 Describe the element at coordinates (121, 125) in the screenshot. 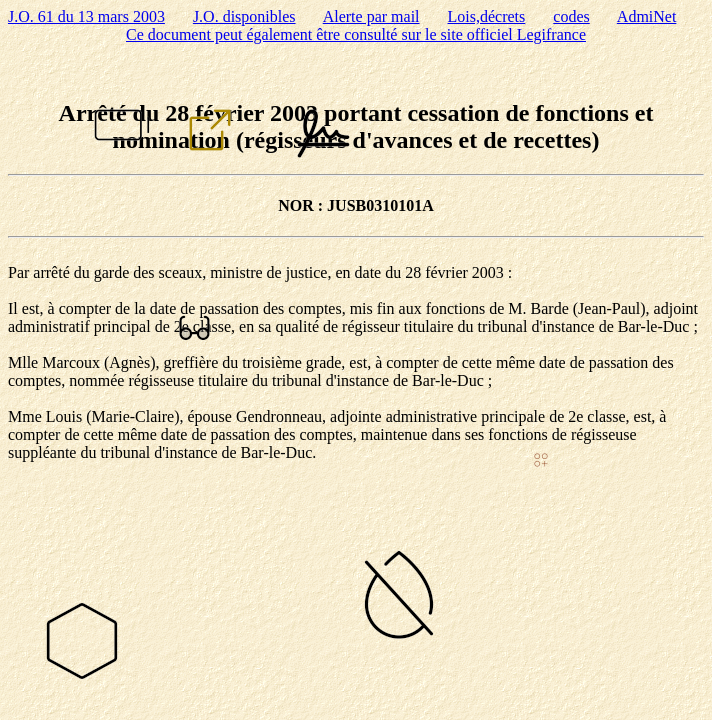

I see `indicates battery is empty or depleted` at that location.